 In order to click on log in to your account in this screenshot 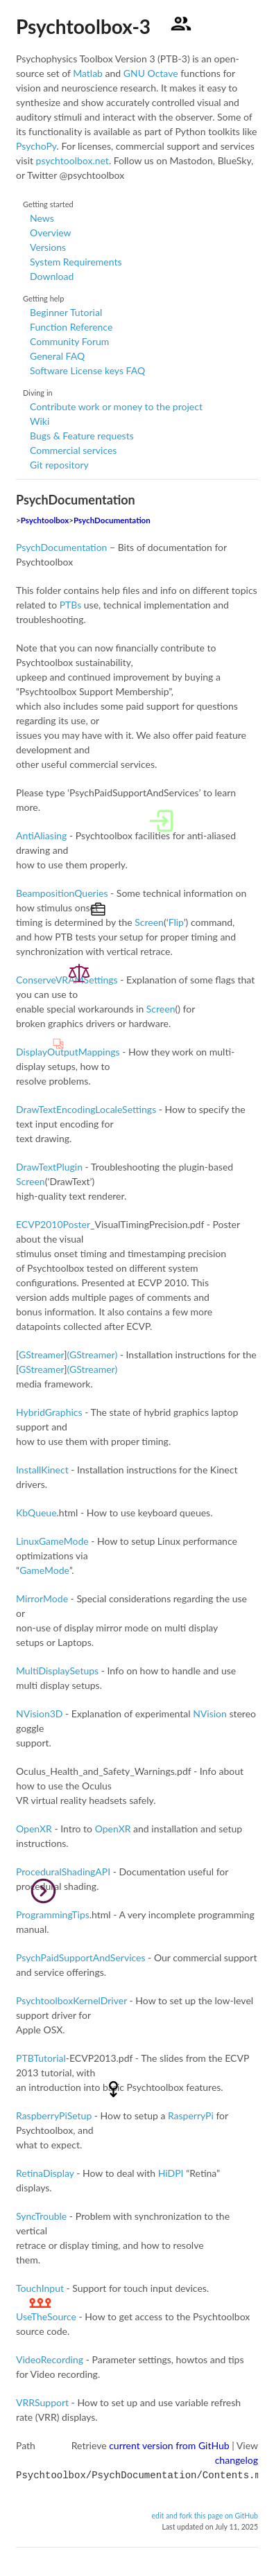, I will do `click(162, 821)`.